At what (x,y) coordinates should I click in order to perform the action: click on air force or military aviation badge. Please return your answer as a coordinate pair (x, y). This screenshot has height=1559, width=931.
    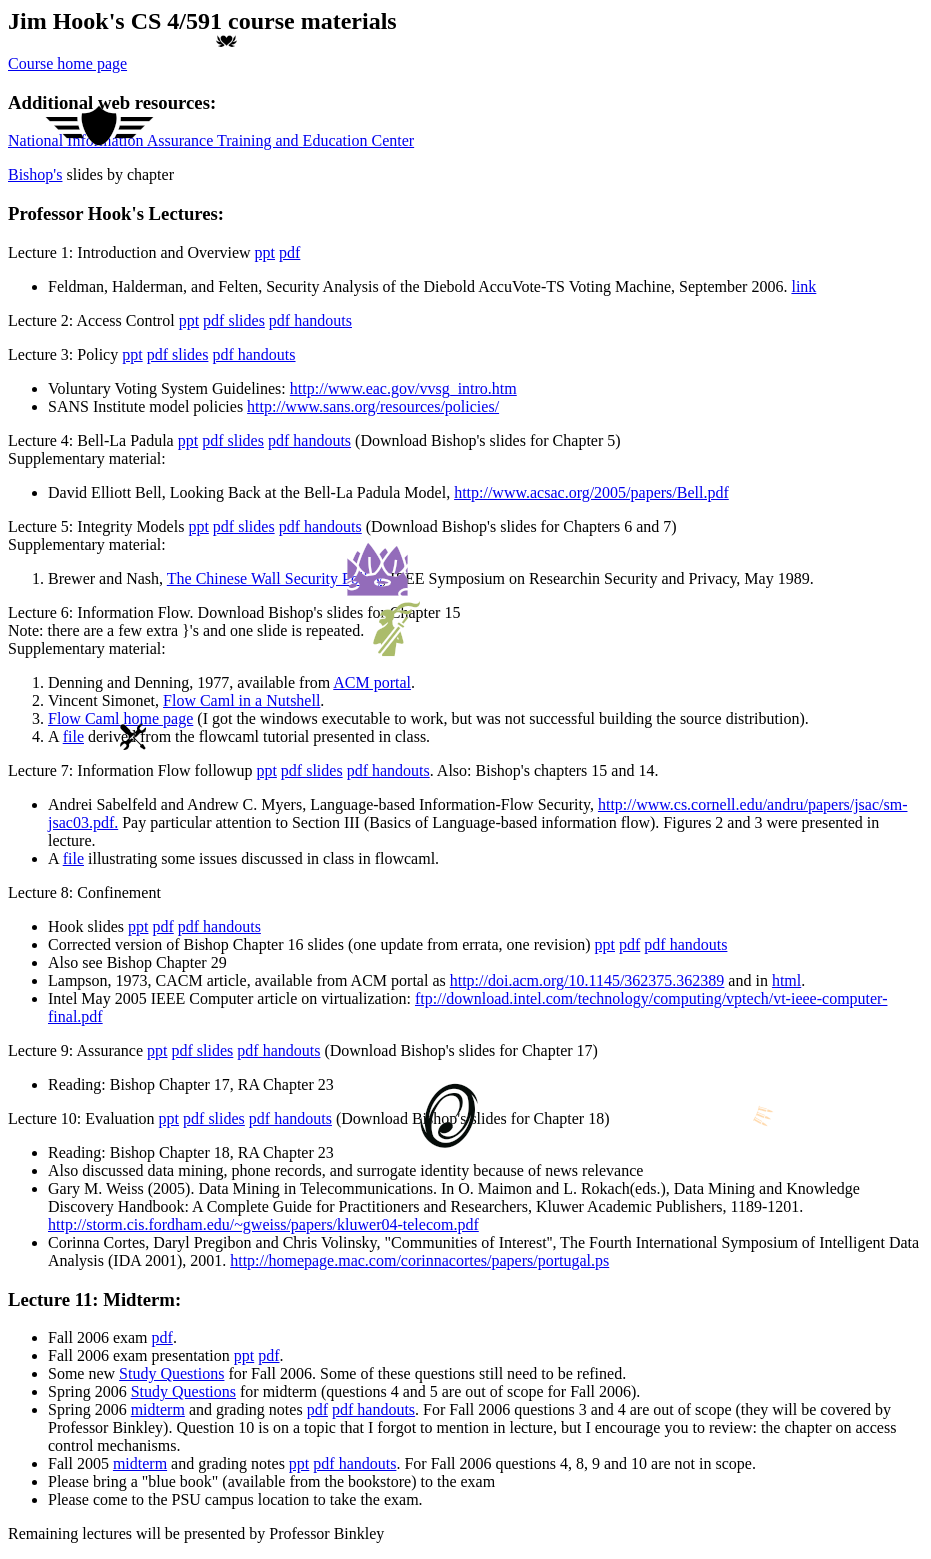
    Looking at the image, I should click on (99, 125).